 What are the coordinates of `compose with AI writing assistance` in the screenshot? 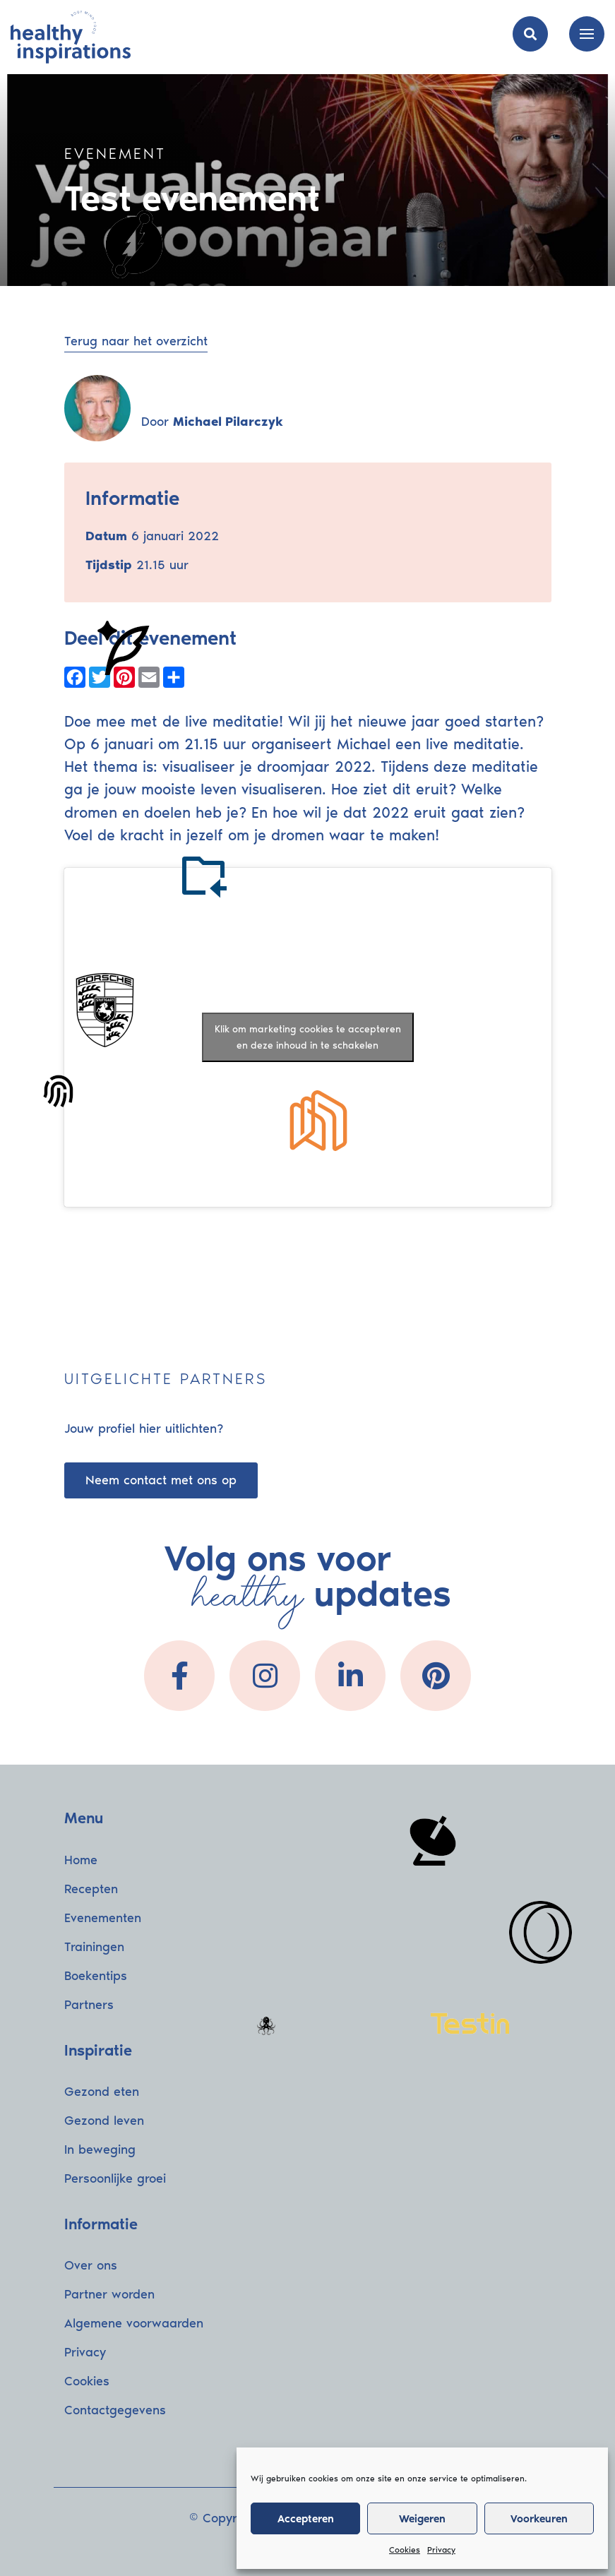 It's located at (127, 650).